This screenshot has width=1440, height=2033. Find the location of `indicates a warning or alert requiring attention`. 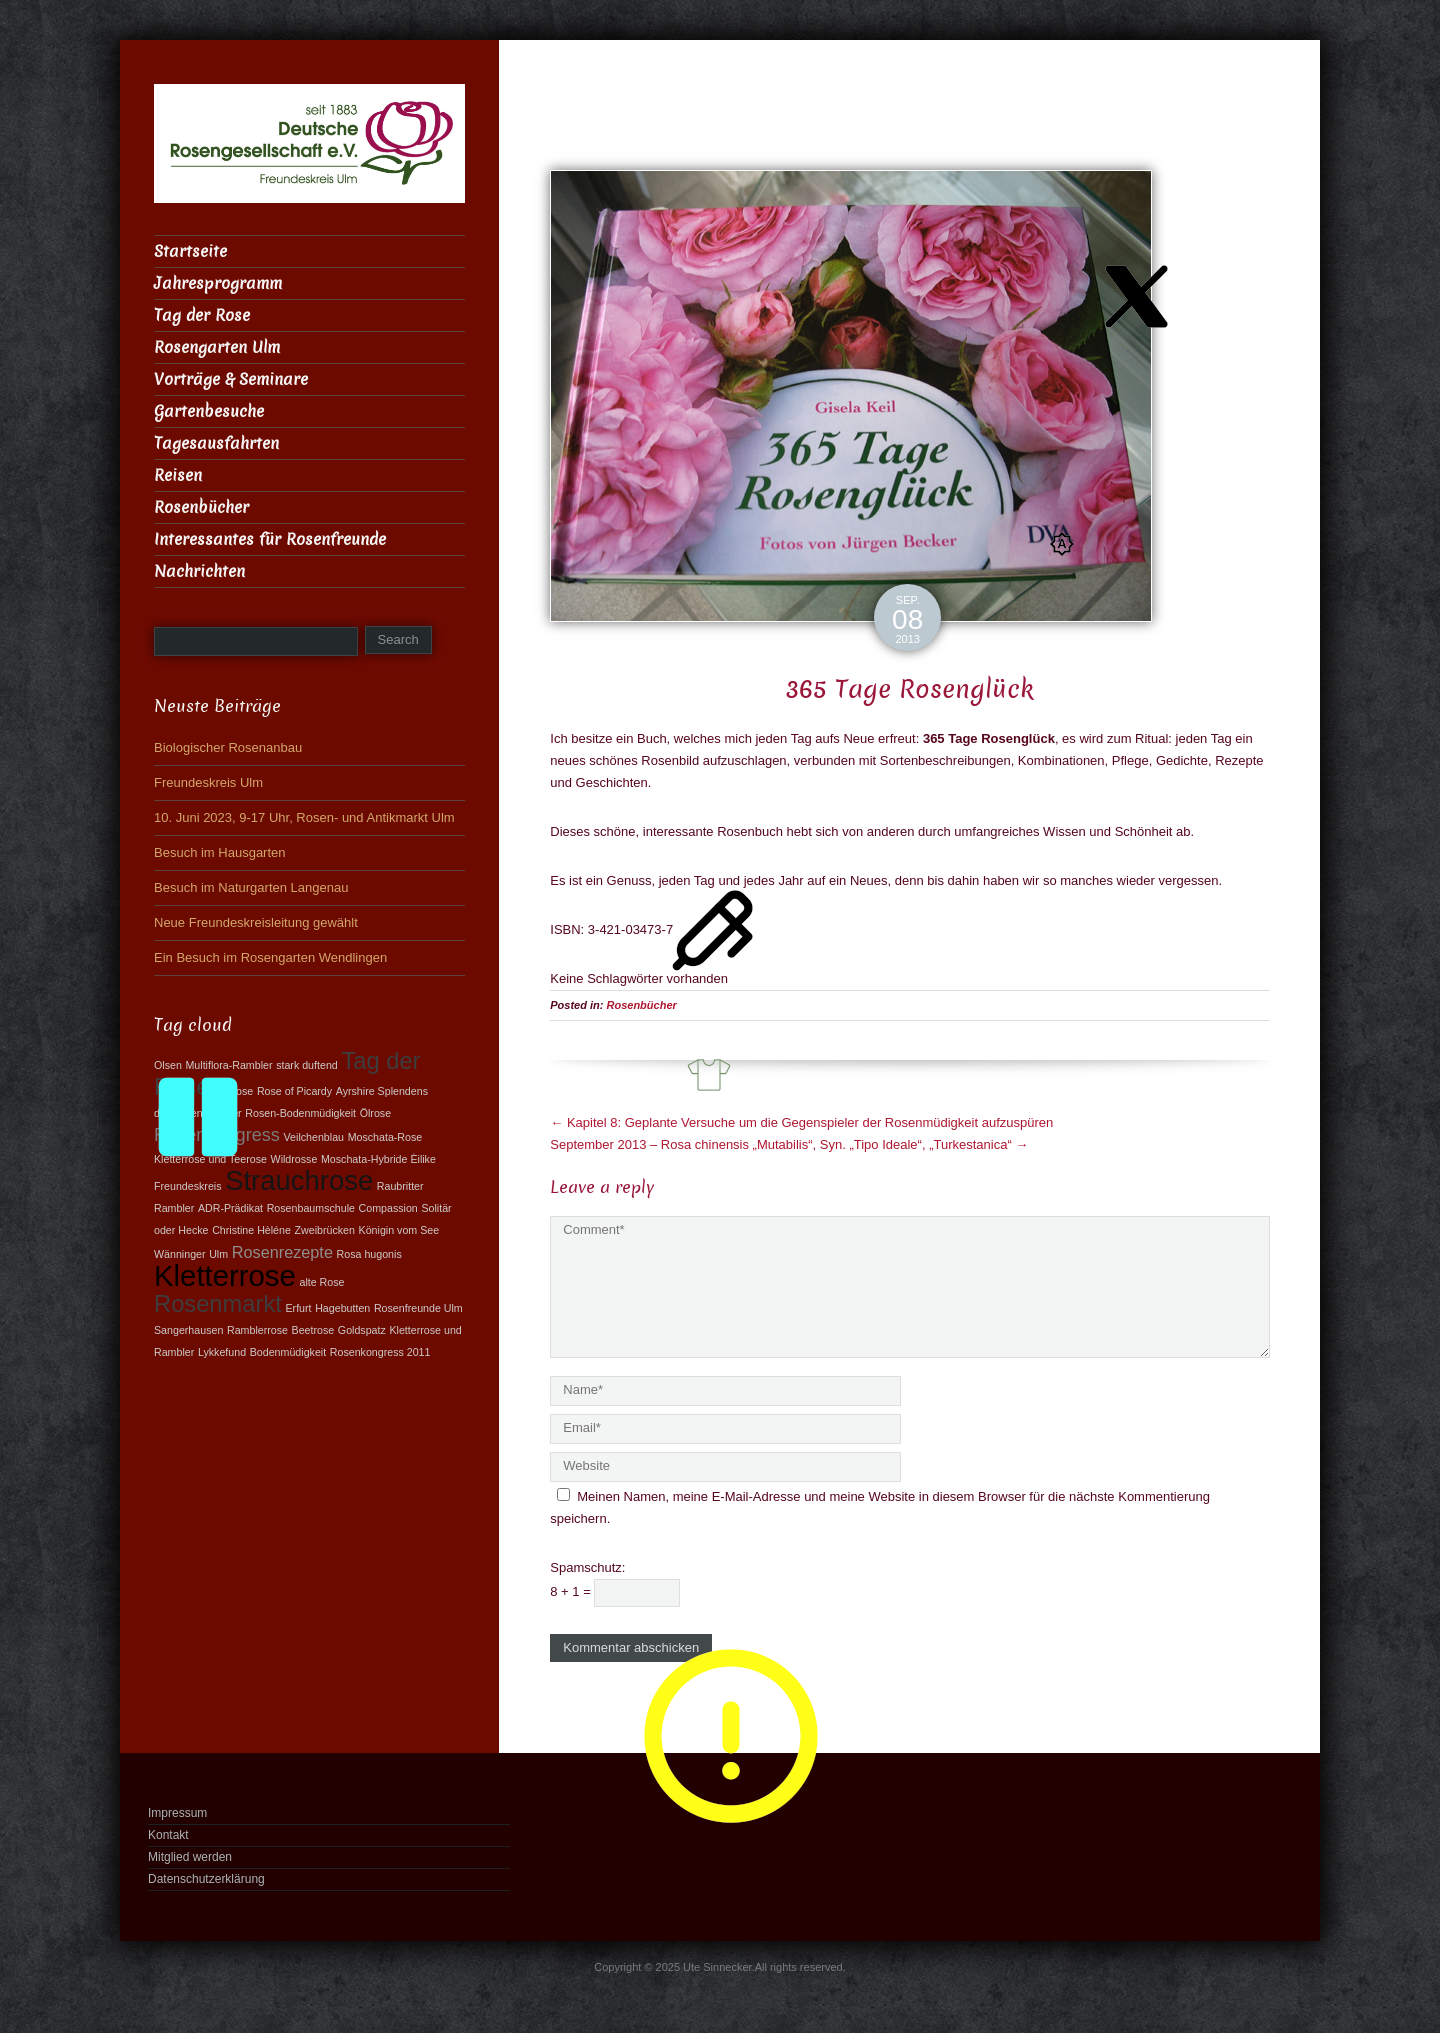

indicates a warning or alert requiring attention is located at coordinates (731, 1736).